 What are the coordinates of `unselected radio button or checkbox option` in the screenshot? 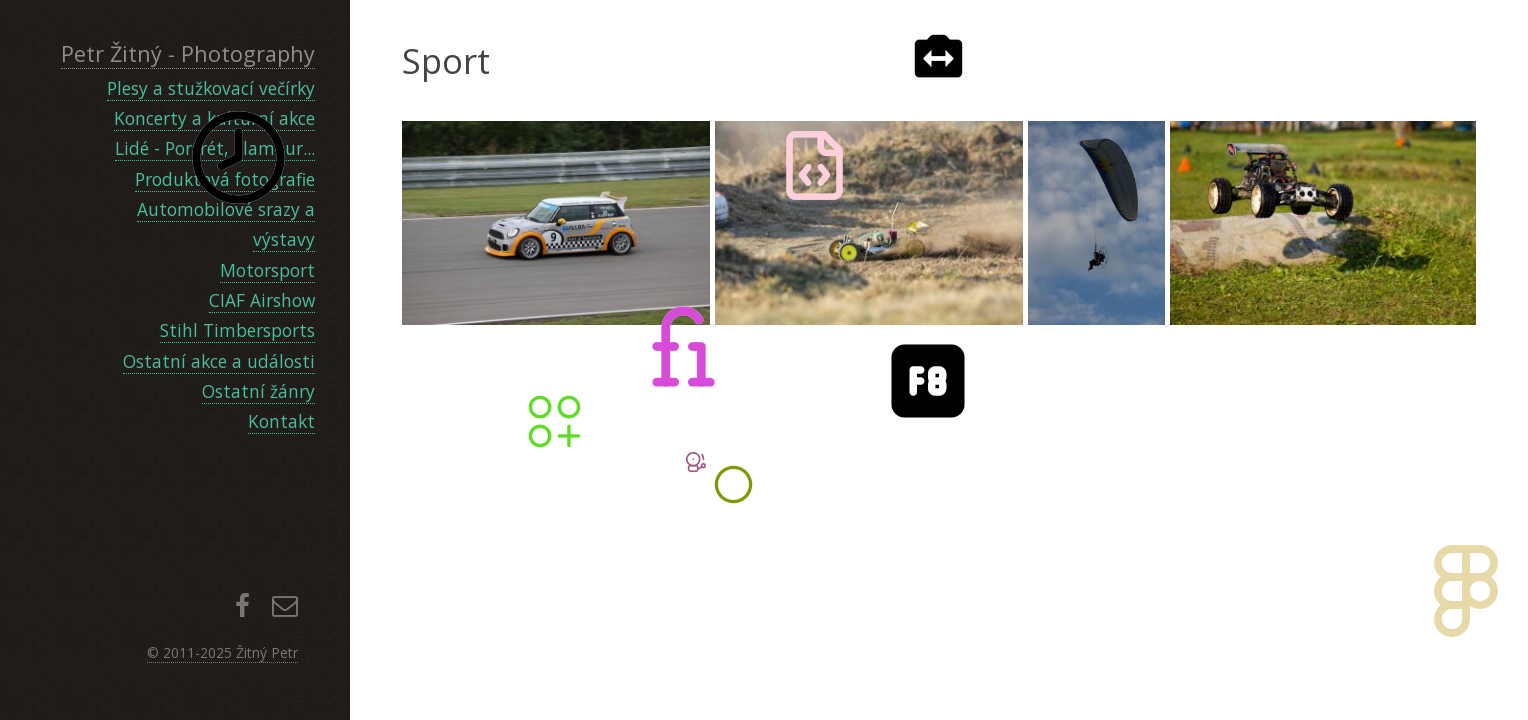 It's located at (733, 484).